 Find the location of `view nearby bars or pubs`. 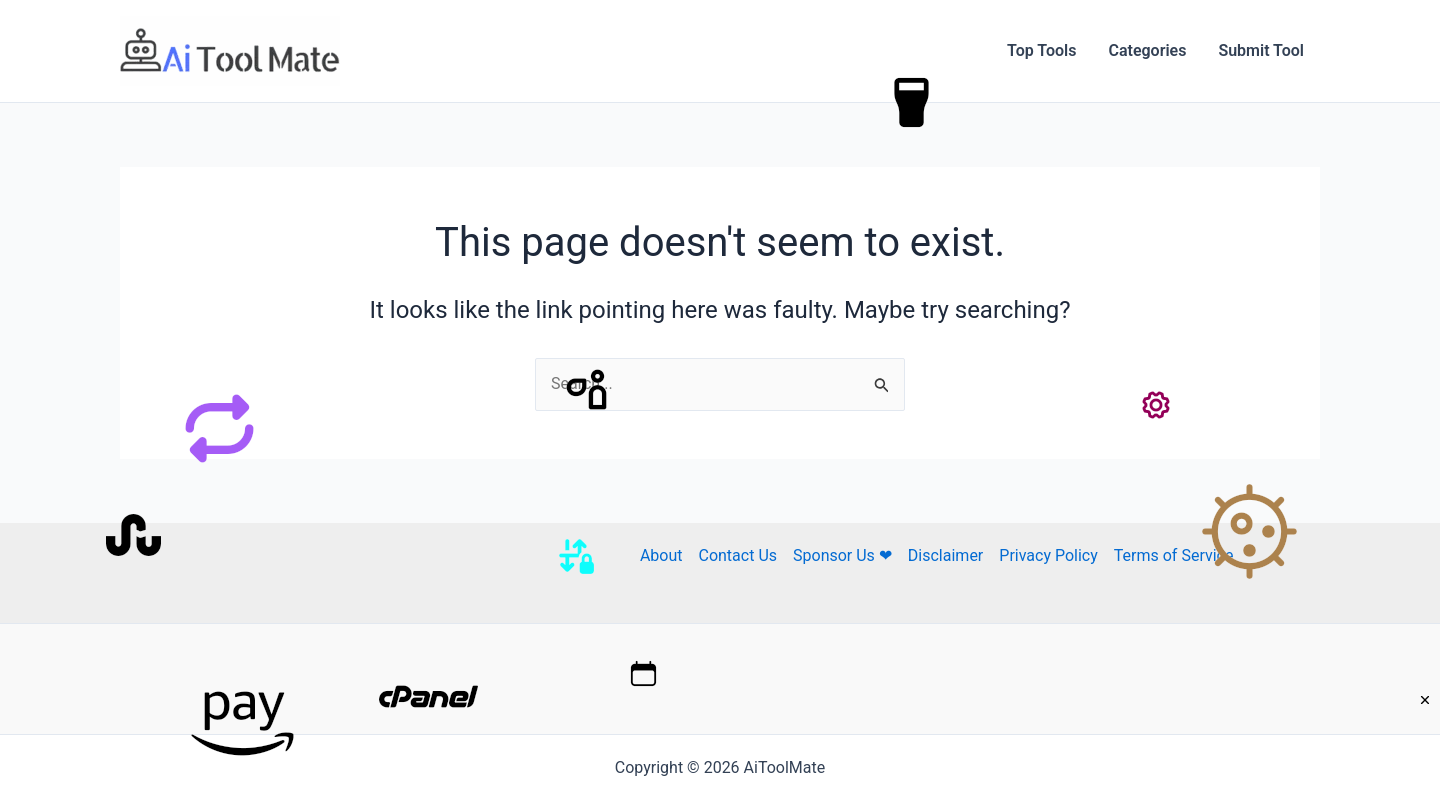

view nearby bars or pubs is located at coordinates (911, 102).